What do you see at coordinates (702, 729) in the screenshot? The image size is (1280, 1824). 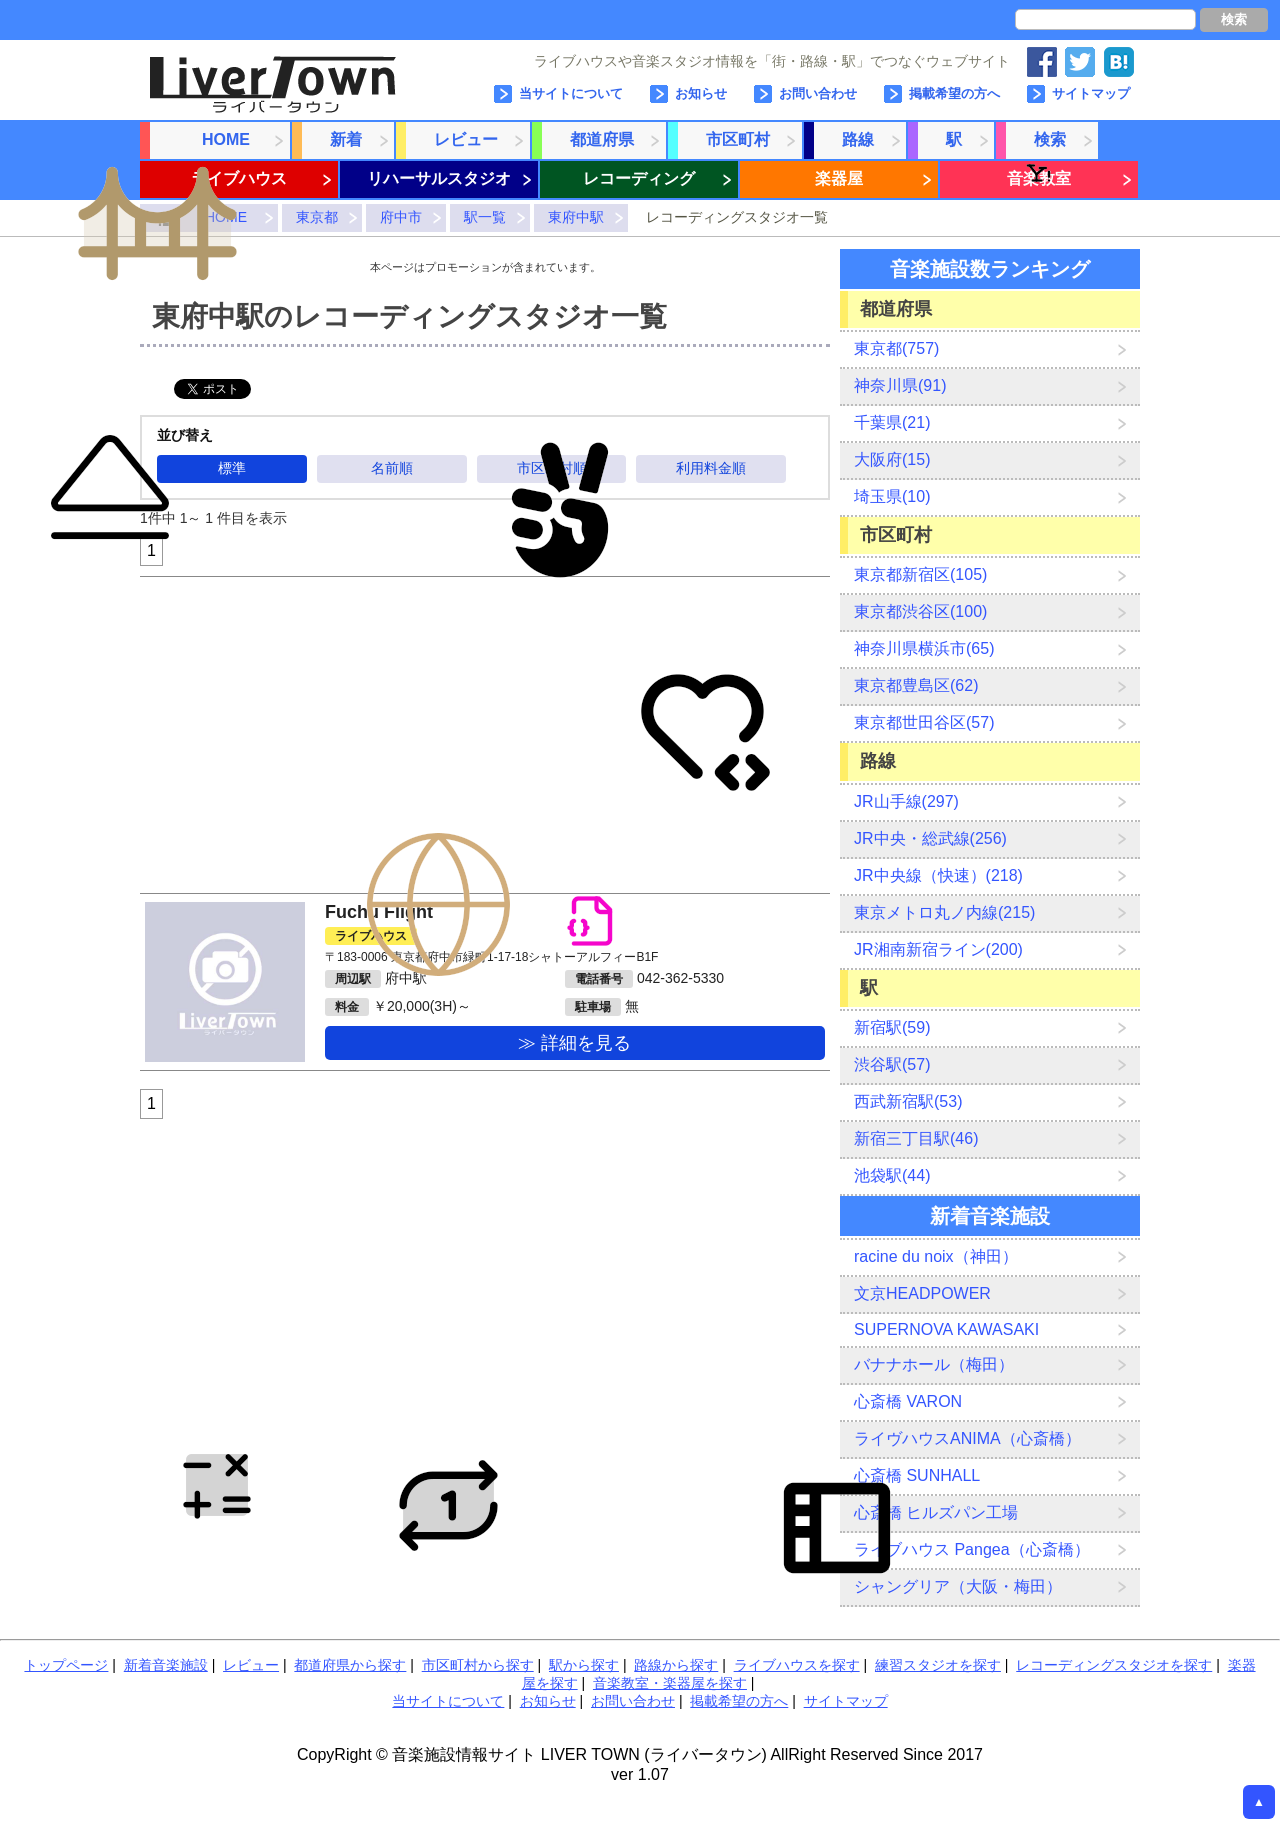 I see `favorite or like a code snippet` at bounding box center [702, 729].